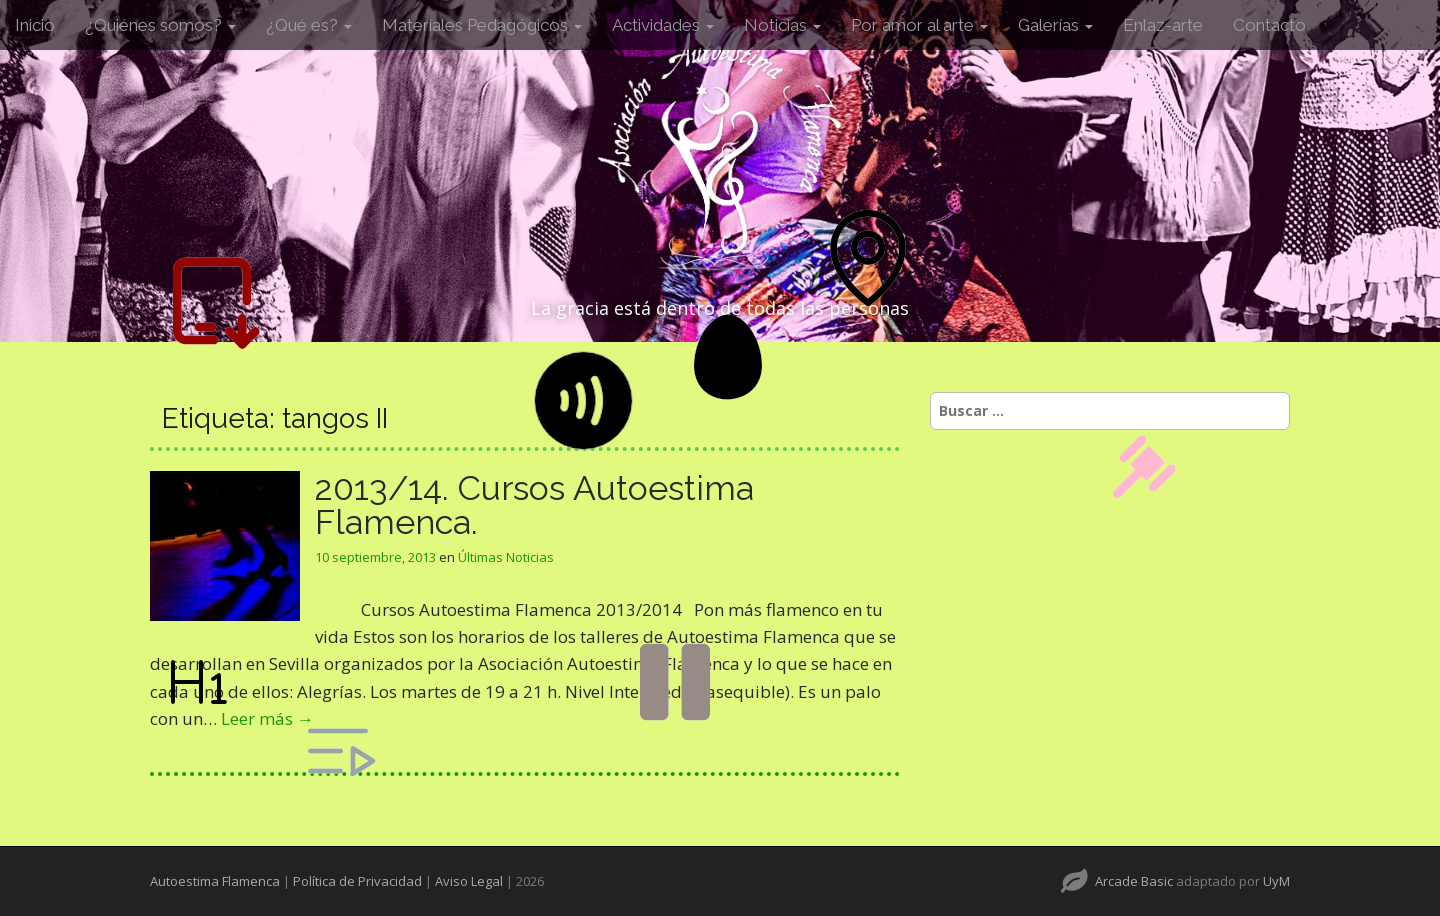 The height and width of the screenshot is (916, 1440). What do you see at coordinates (583, 400) in the screenshot?
I see `tap to pay with contactless payment` at bounding box center [583, 400].